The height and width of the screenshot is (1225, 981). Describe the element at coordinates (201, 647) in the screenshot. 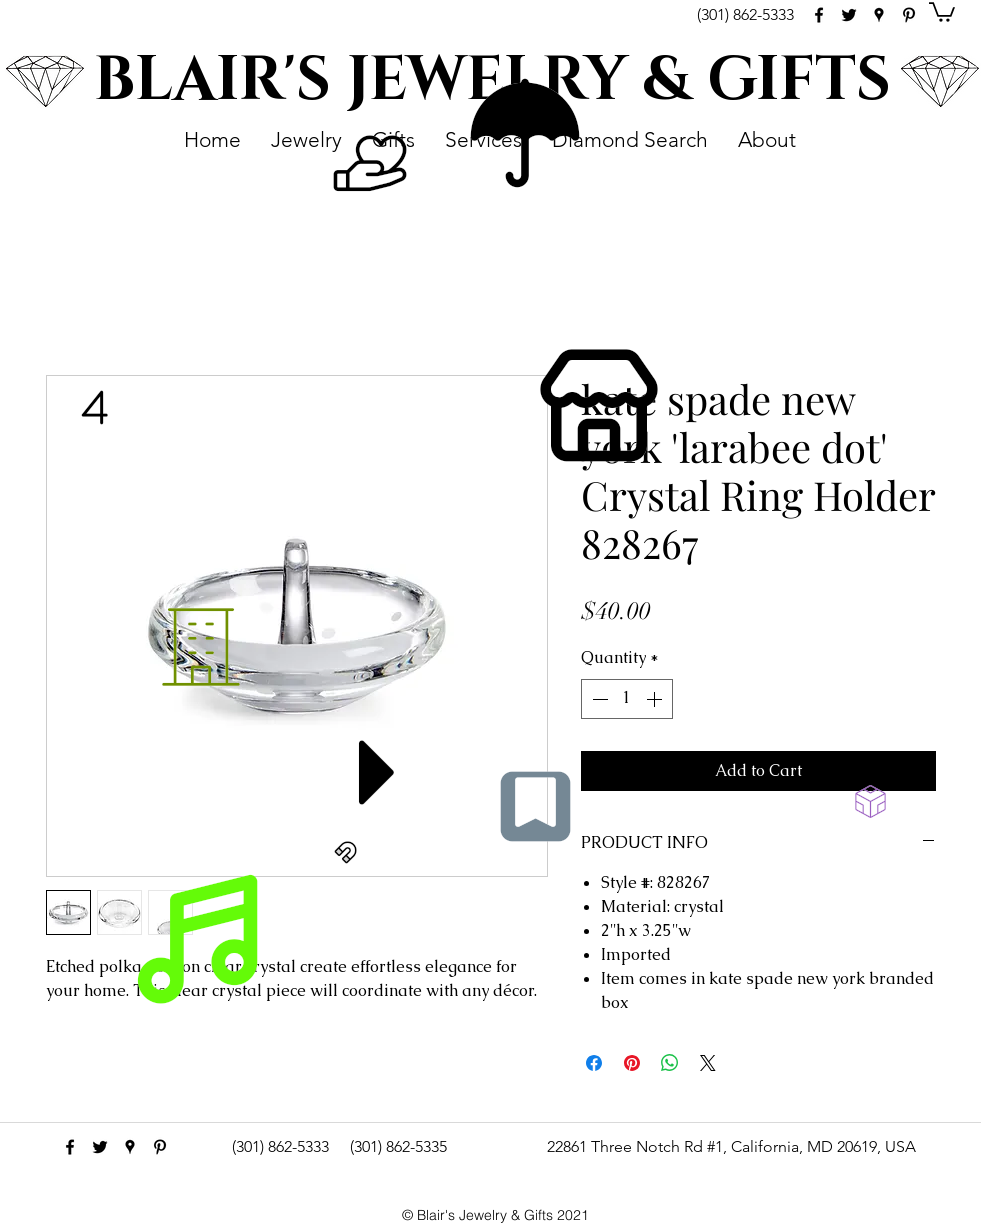

I see `view company or business information` at that location.